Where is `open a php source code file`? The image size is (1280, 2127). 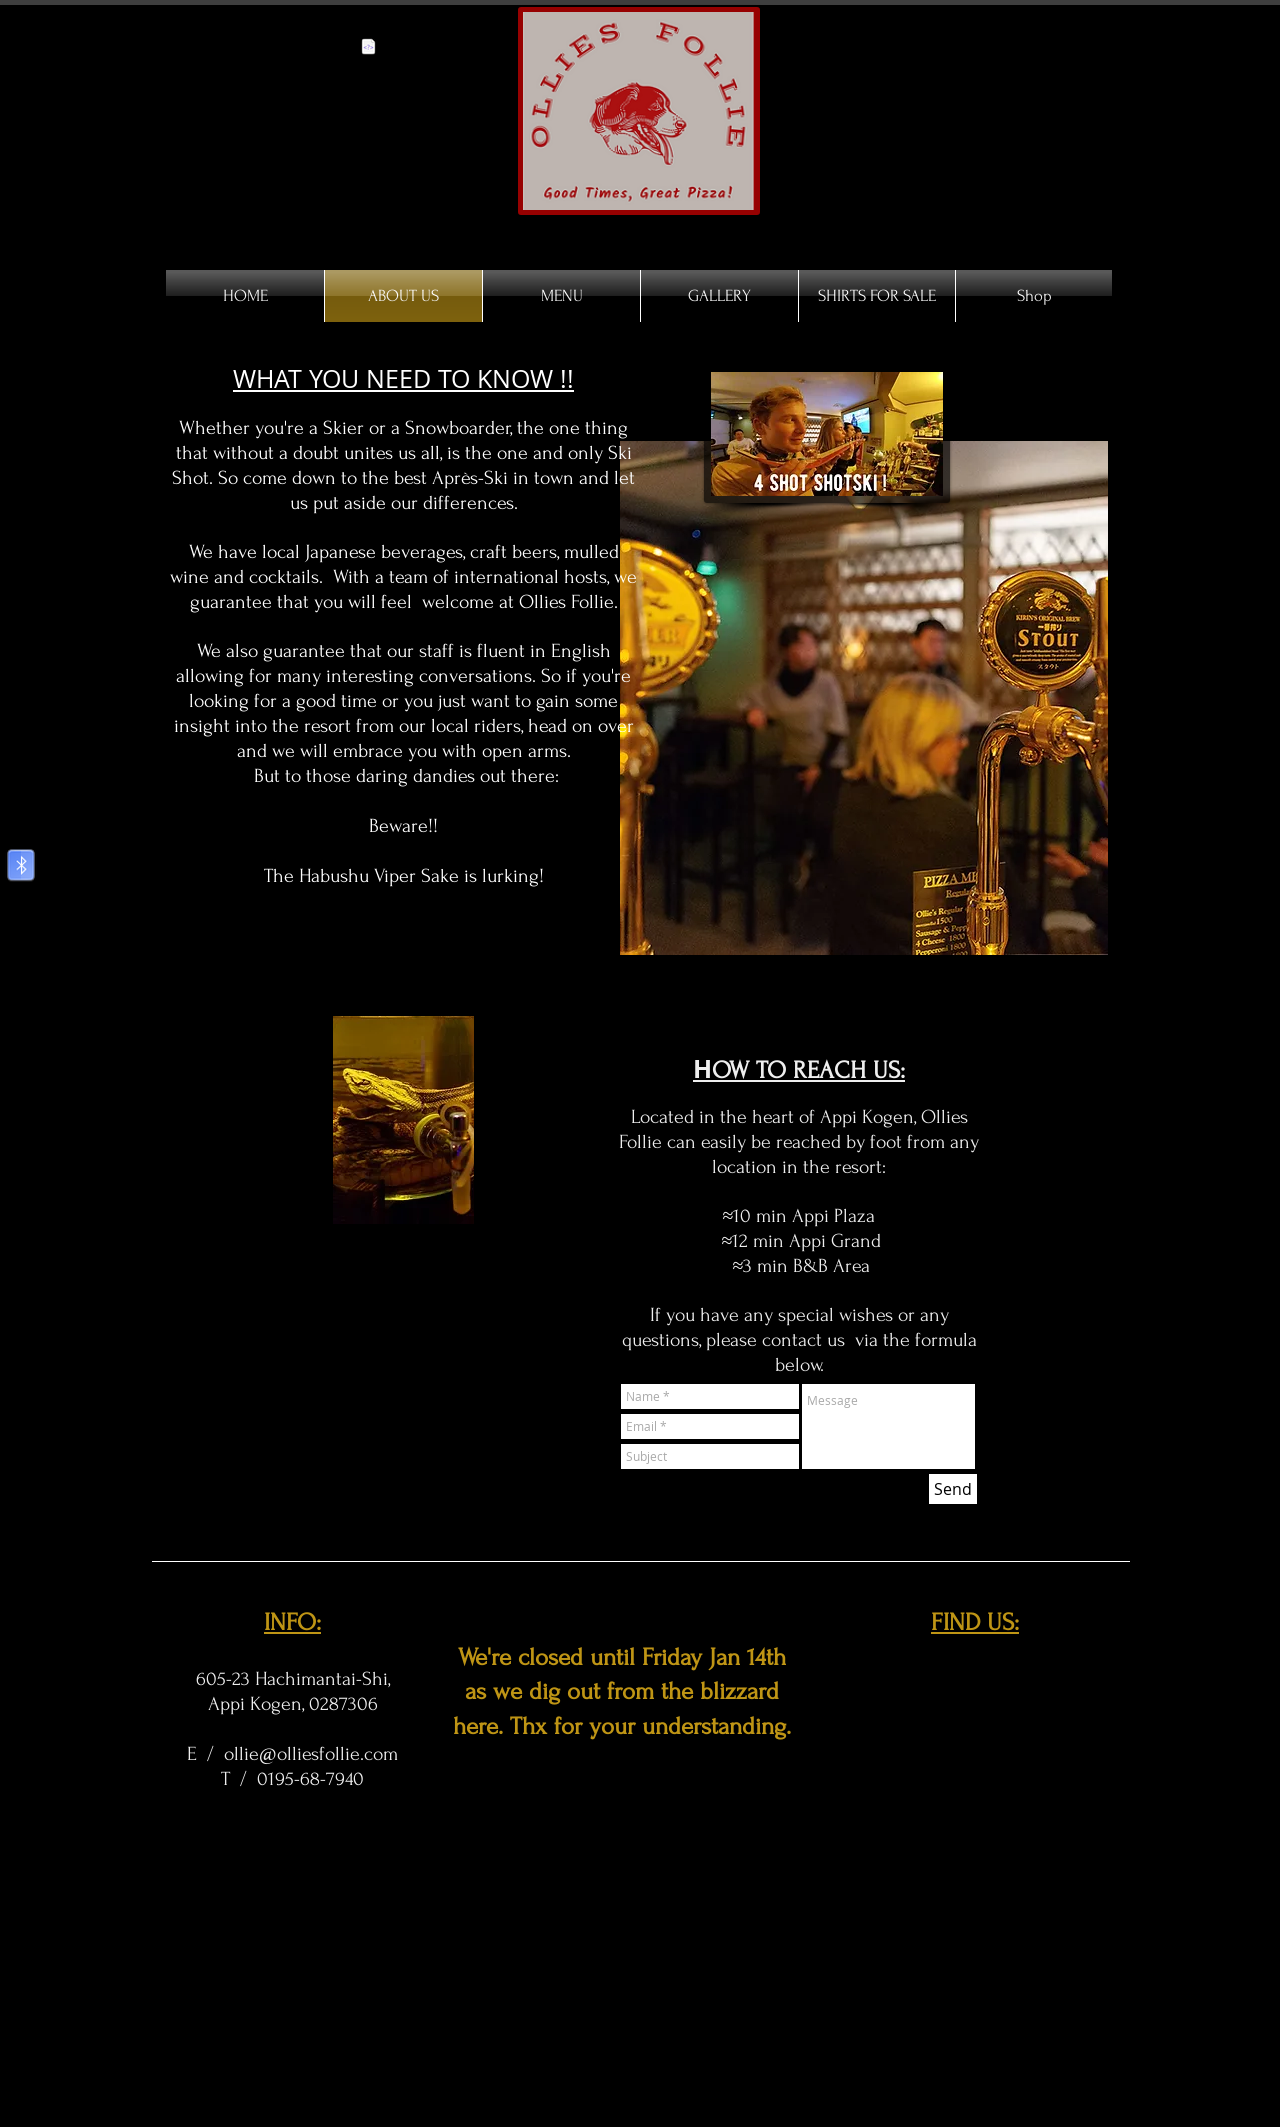
open a php source code file is located at coordinates (368, 46).